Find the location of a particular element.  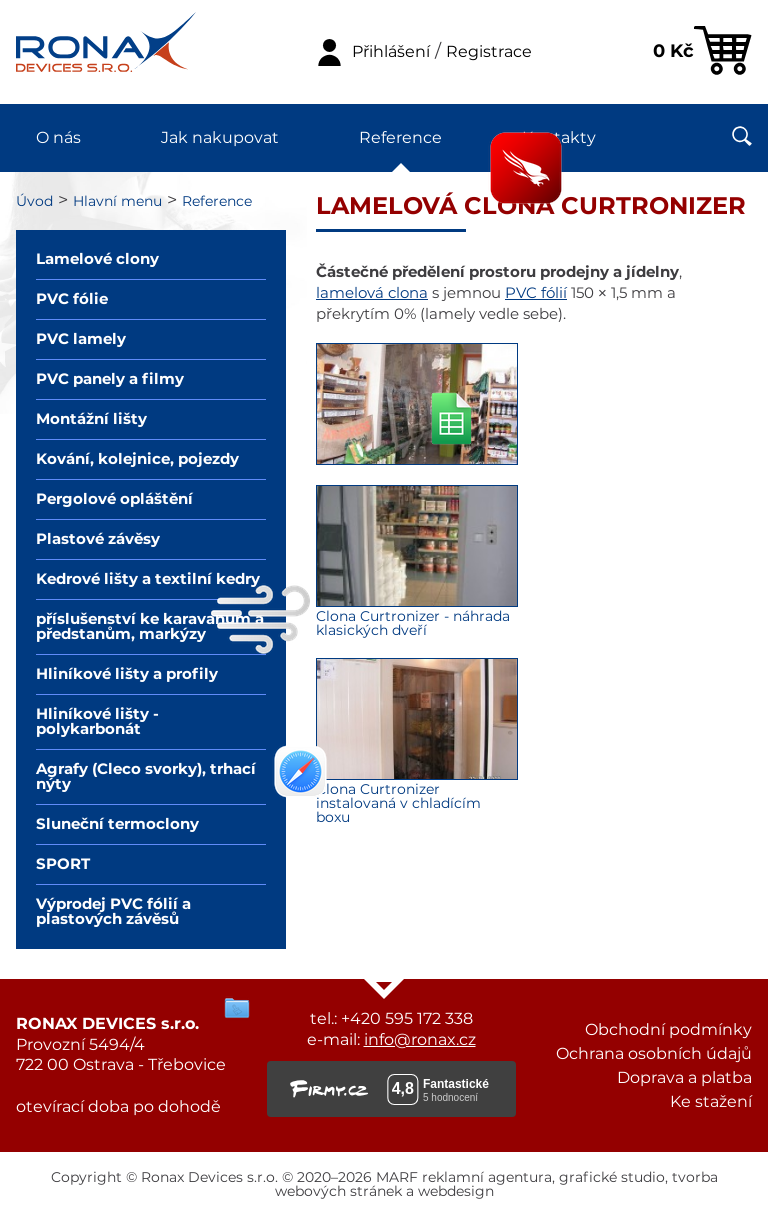

open CrowdStrike Falcon endpoint security app is located at coordinates (526, 168).